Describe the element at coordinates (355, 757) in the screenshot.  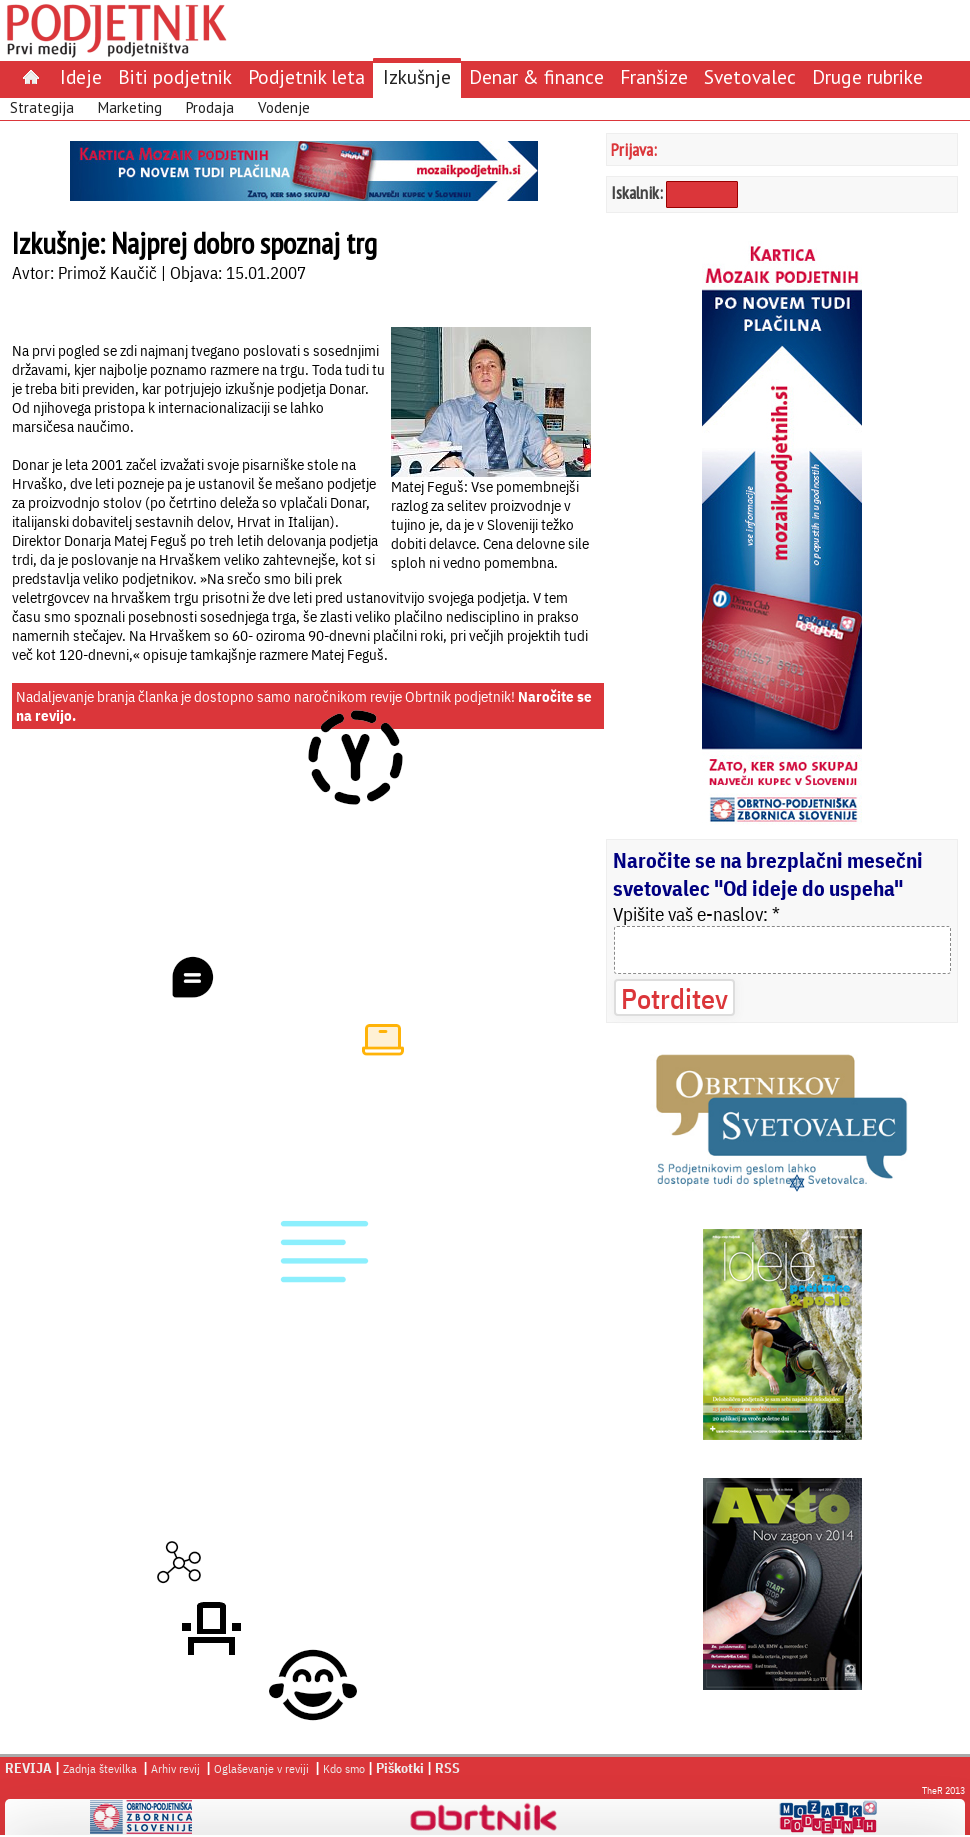
I see `indicates a pending or in-progress status for item Y` at that location.